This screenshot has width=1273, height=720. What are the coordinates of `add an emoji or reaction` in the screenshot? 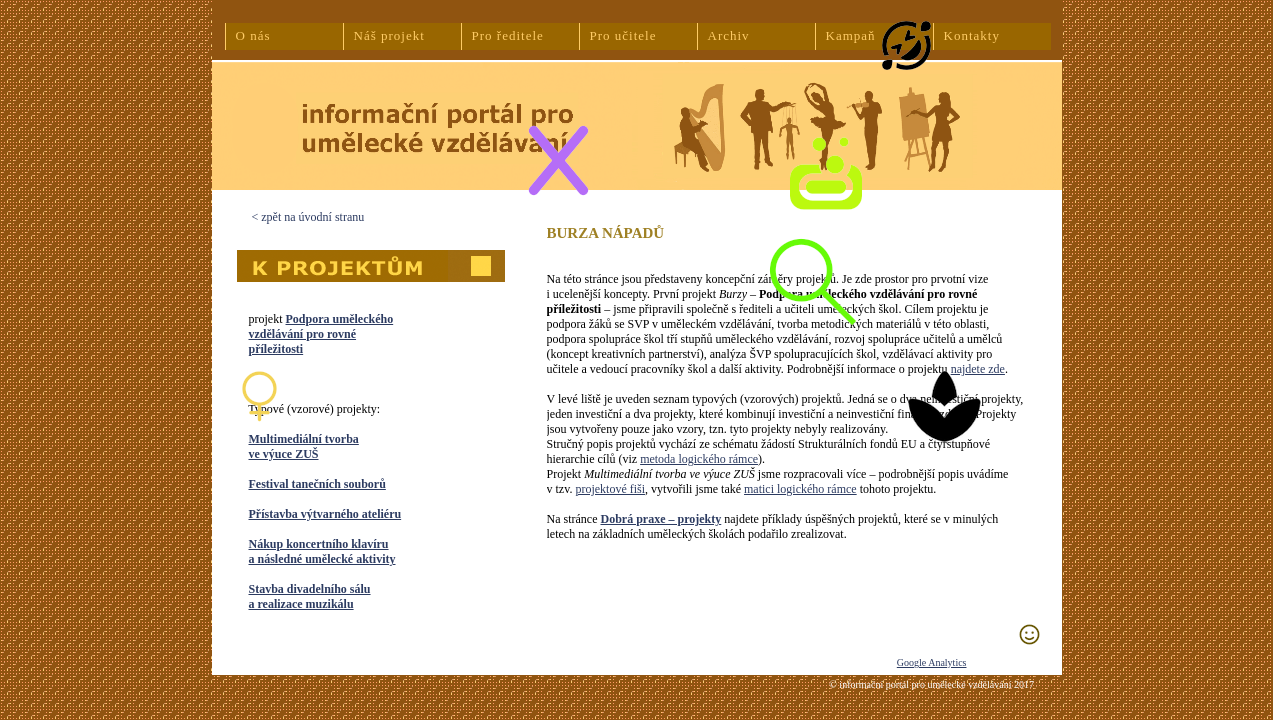 It's located at (1029, 634).